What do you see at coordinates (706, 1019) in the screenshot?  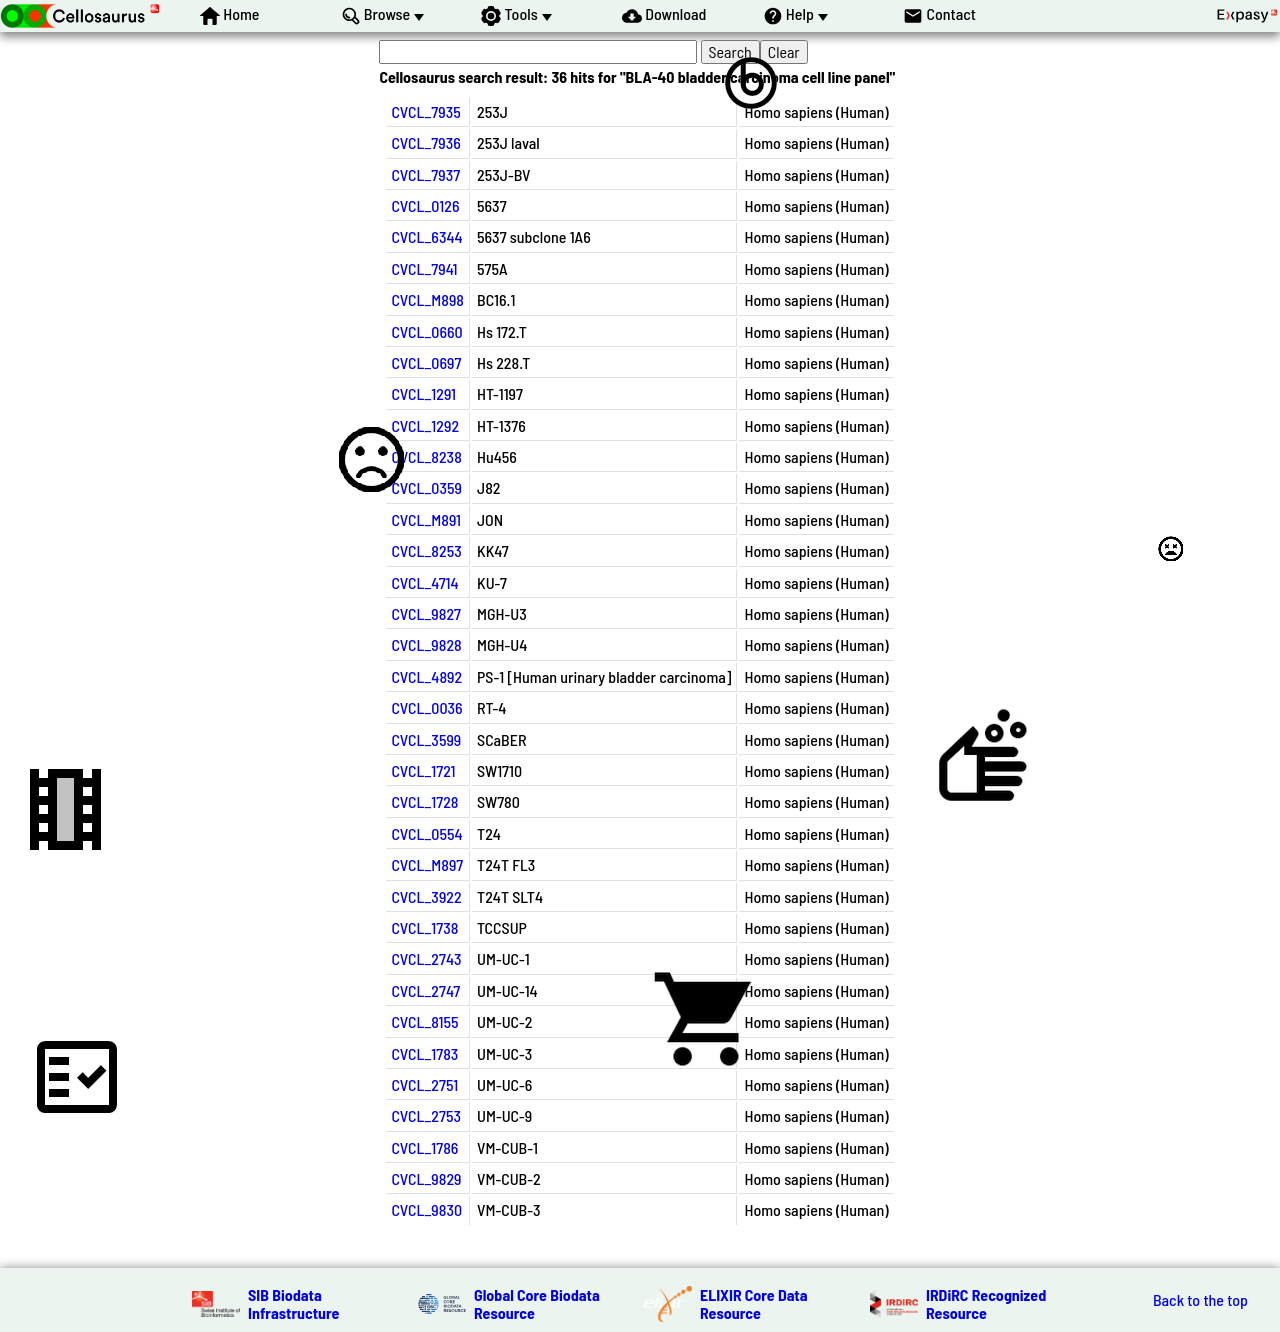 I see `view your shopping cart` at bounding box center [706, 1019].